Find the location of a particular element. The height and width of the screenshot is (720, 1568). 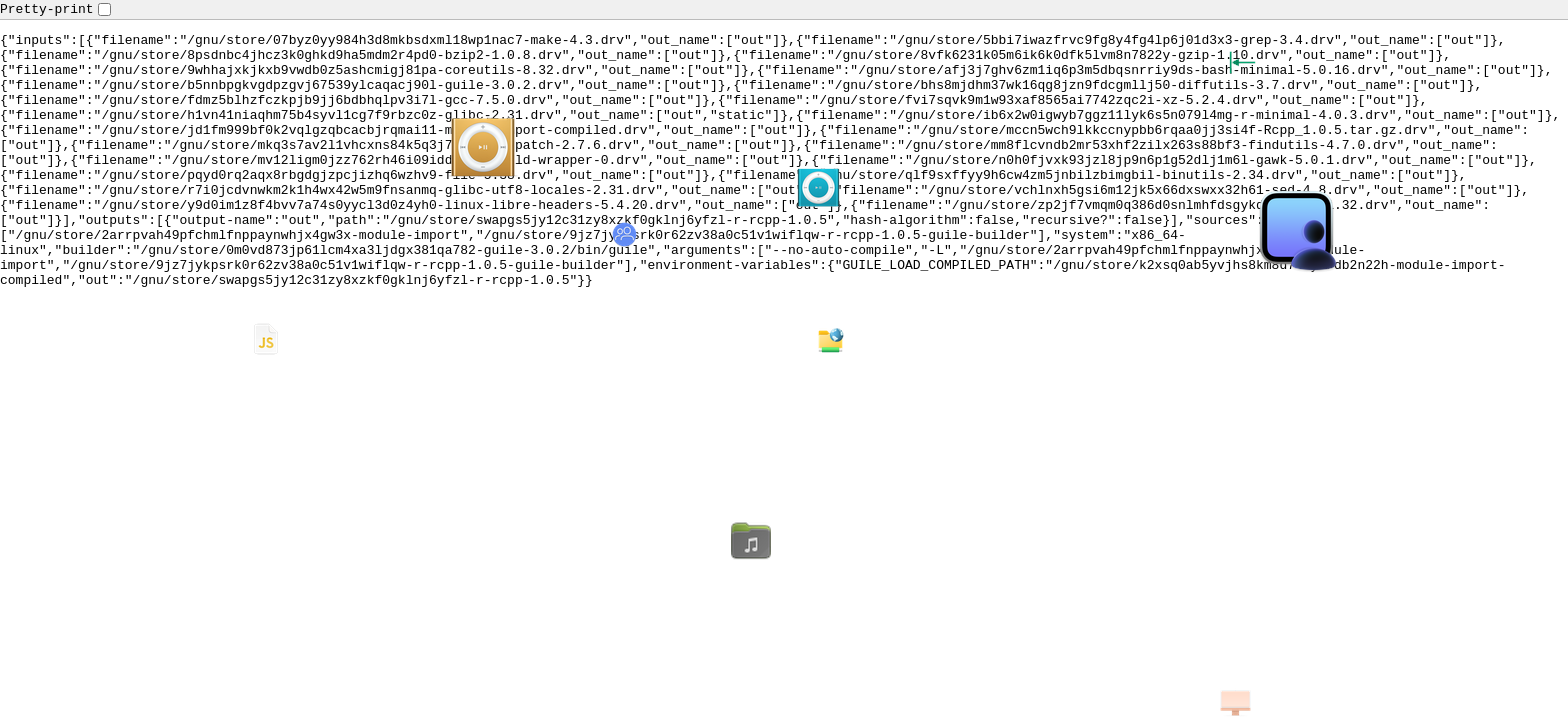

iPod shuffle device connected is located at coordinates (818, 187).